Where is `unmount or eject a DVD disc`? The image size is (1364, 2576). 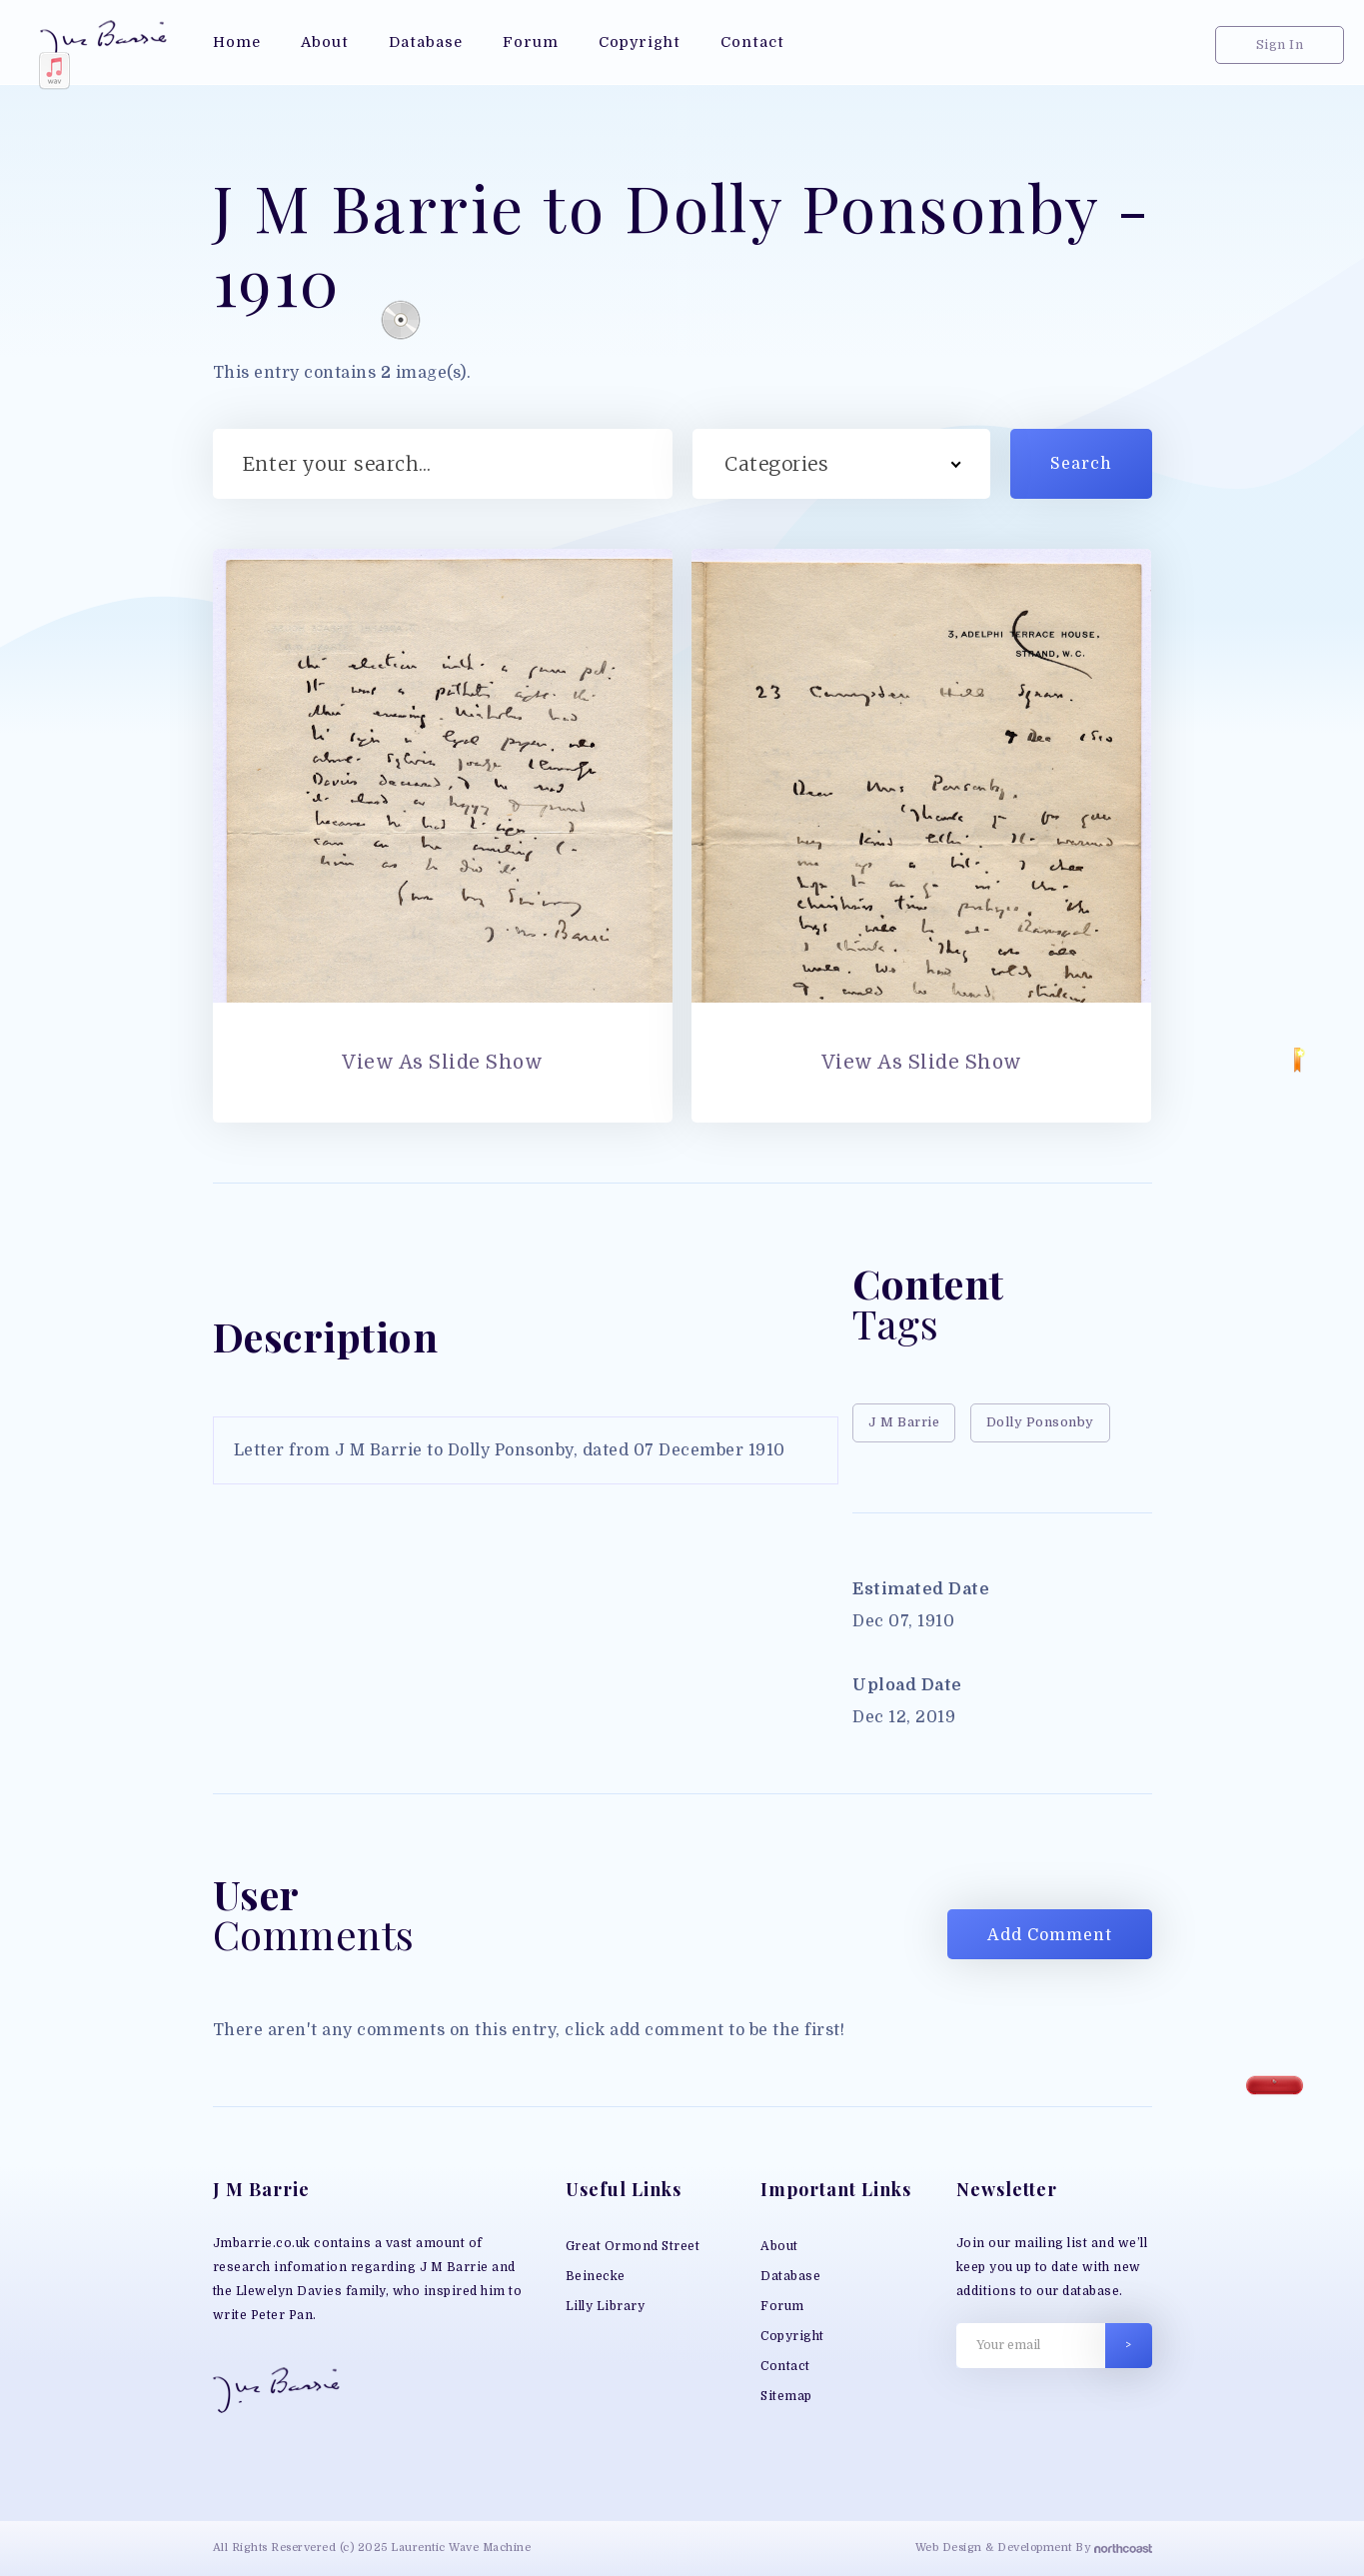
unmount or eject a DVD disc is located at coordinates (401, 320).